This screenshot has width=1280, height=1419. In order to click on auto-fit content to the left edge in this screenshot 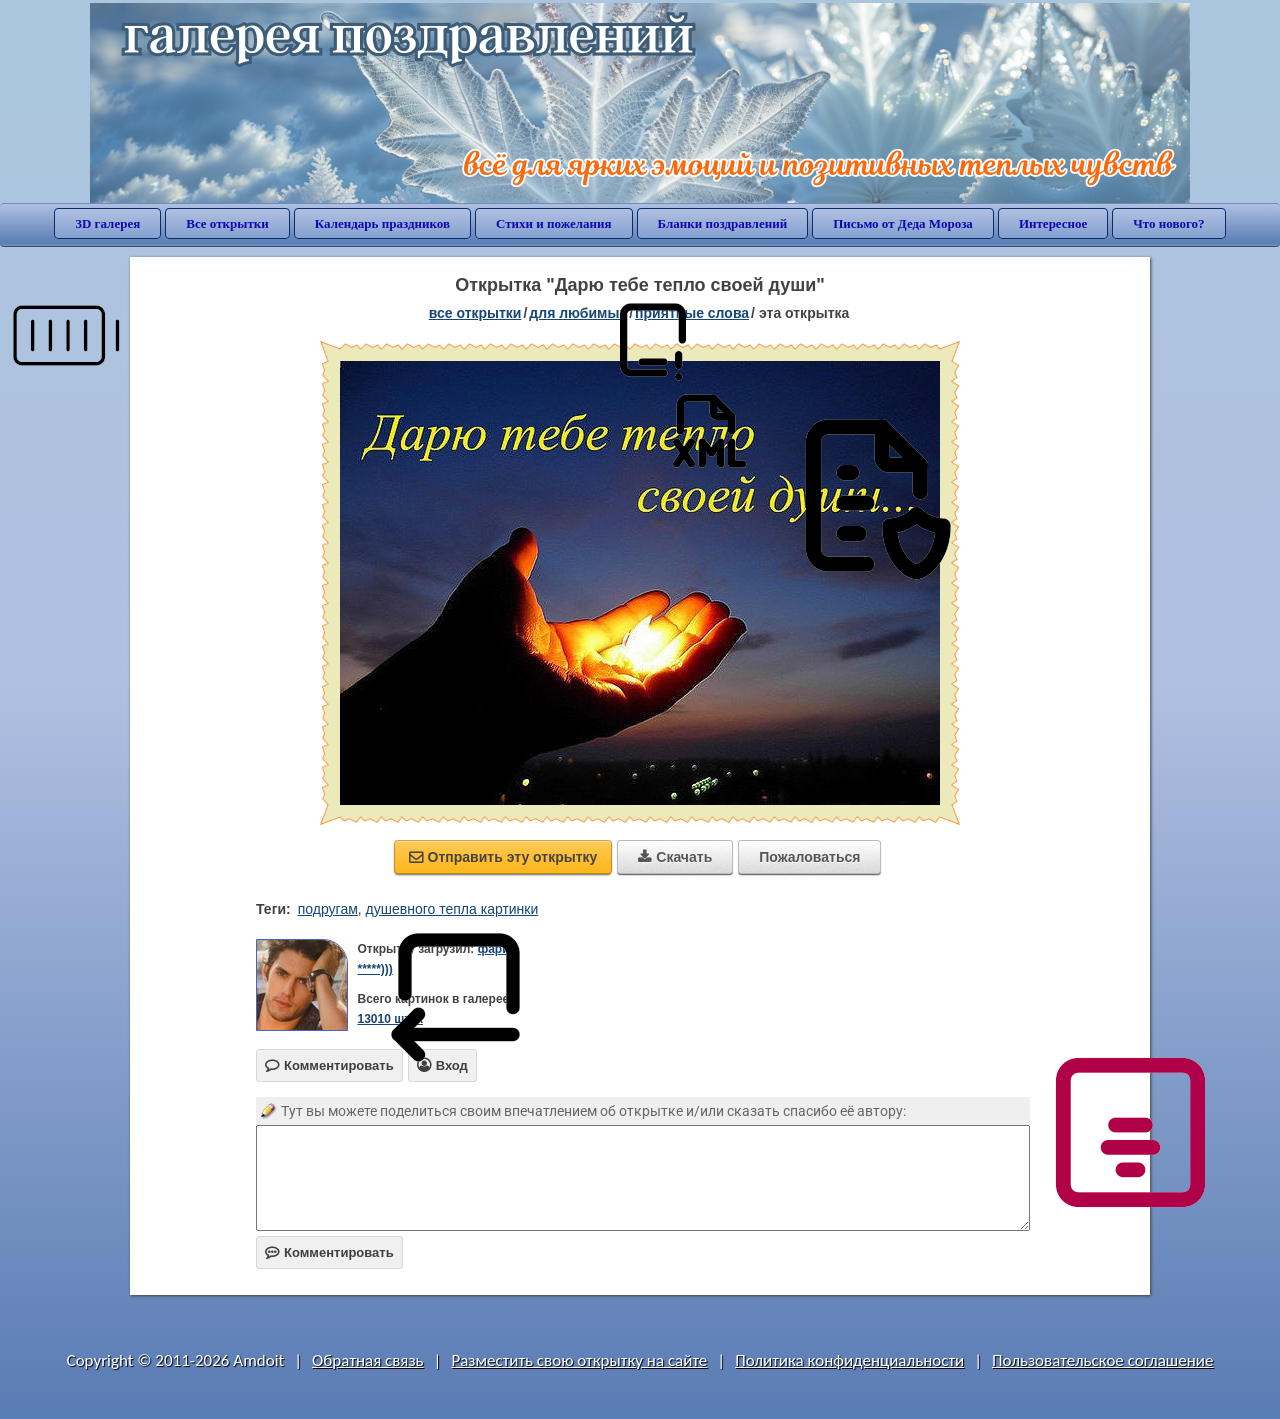, I will do `click(459, 994)`.